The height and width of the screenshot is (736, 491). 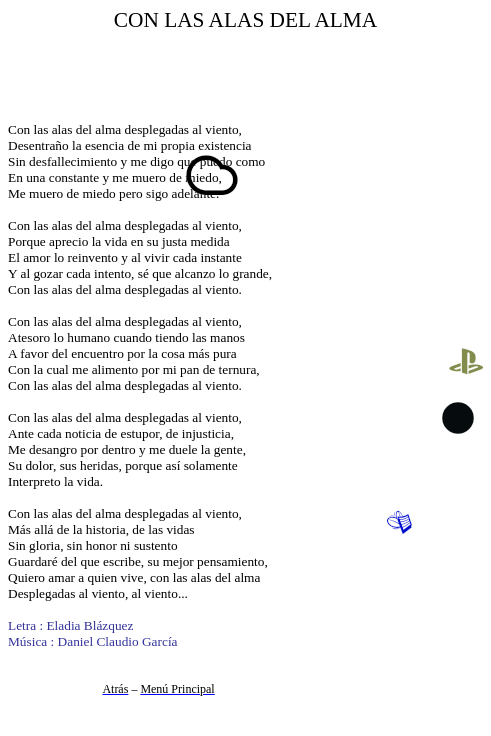 What do you see at coordinates (399, 522) in the screenshot?
I see `taxbuzz company logo` at bounding box center [399, 522].